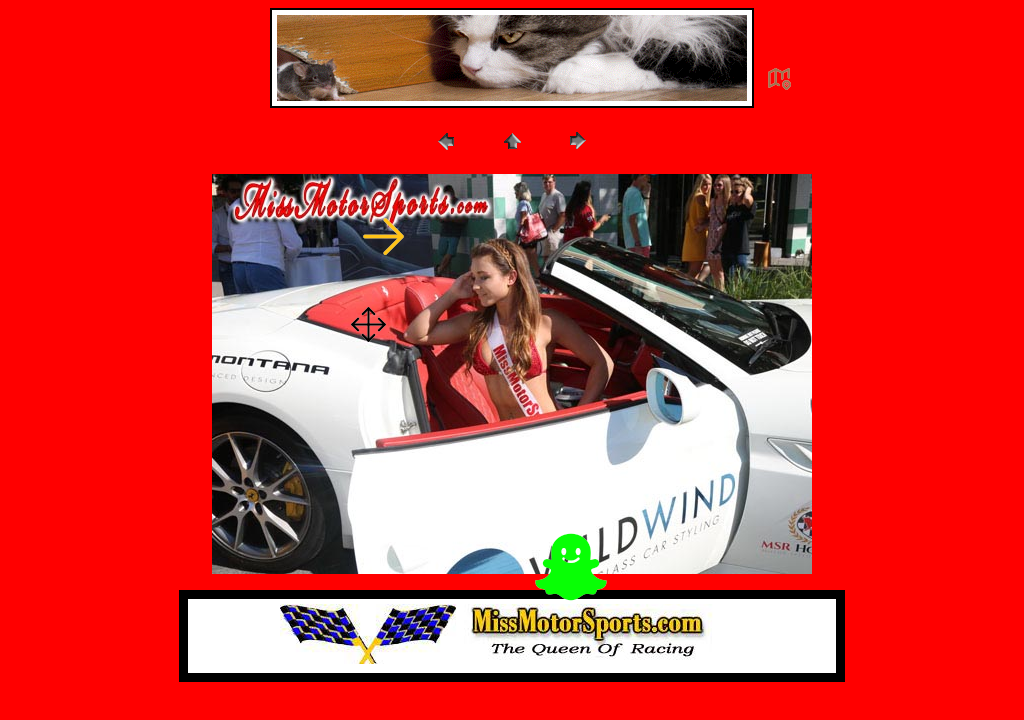 The image size is (1024, 720). Describe the element at coordinates (571, 567) in the screenshot. I see `open snapchat app` at that location.